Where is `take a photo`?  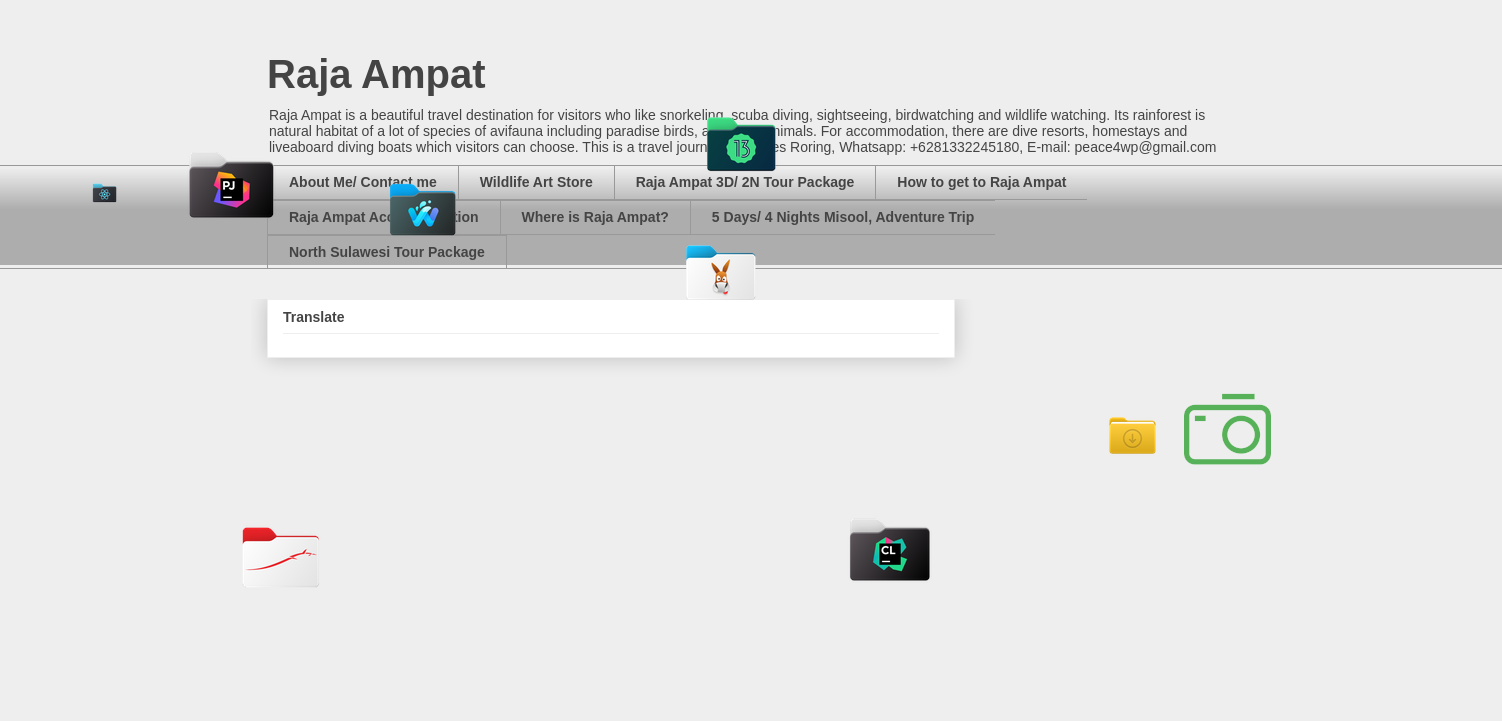
take a photo is located at coordinates (1227, 426).